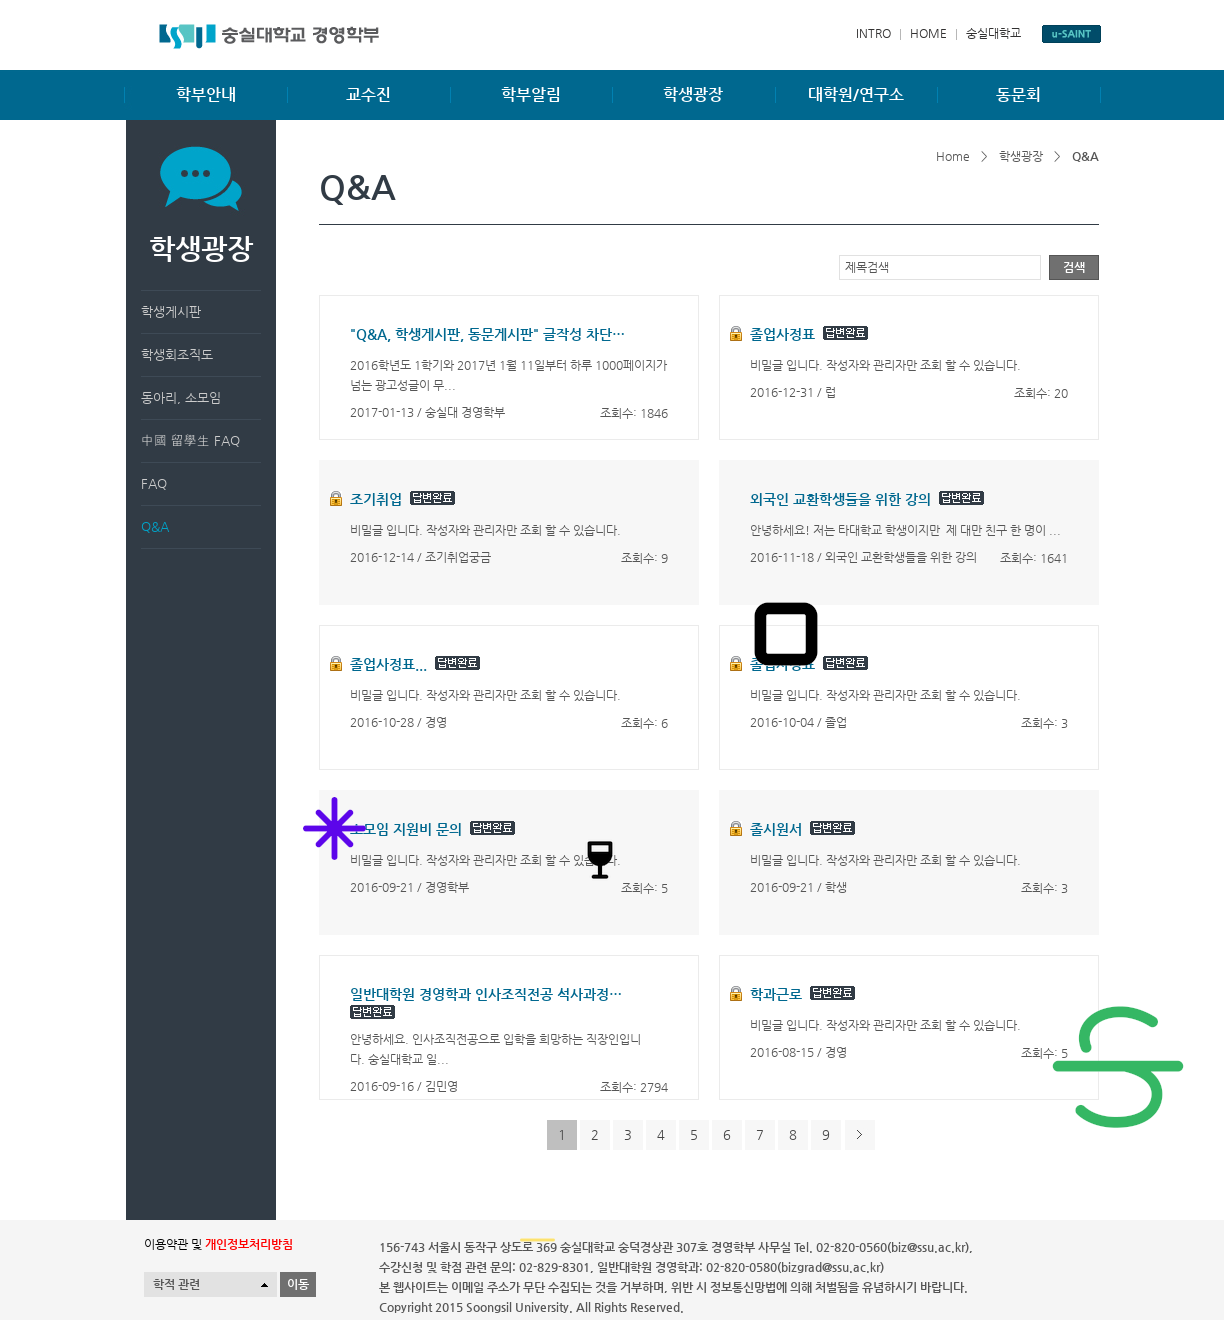 The height and width of the screenshot is (1320, 1224). I want to click on indicates a featured or highlighted item, so click(335, 829).